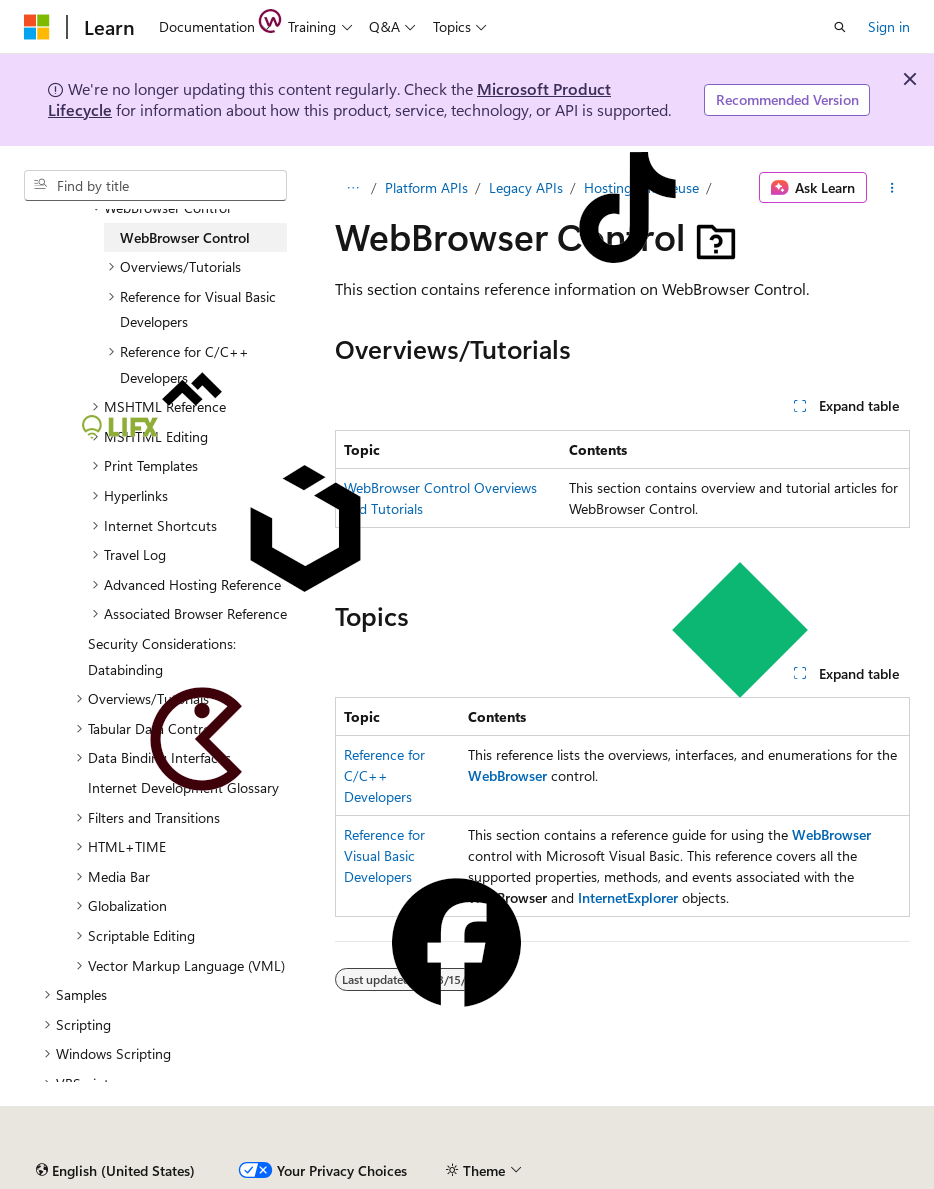  Describe the element at coordinates (120, 427) in the screenshot. I see `open the LIFX smart lighting app` at that location.